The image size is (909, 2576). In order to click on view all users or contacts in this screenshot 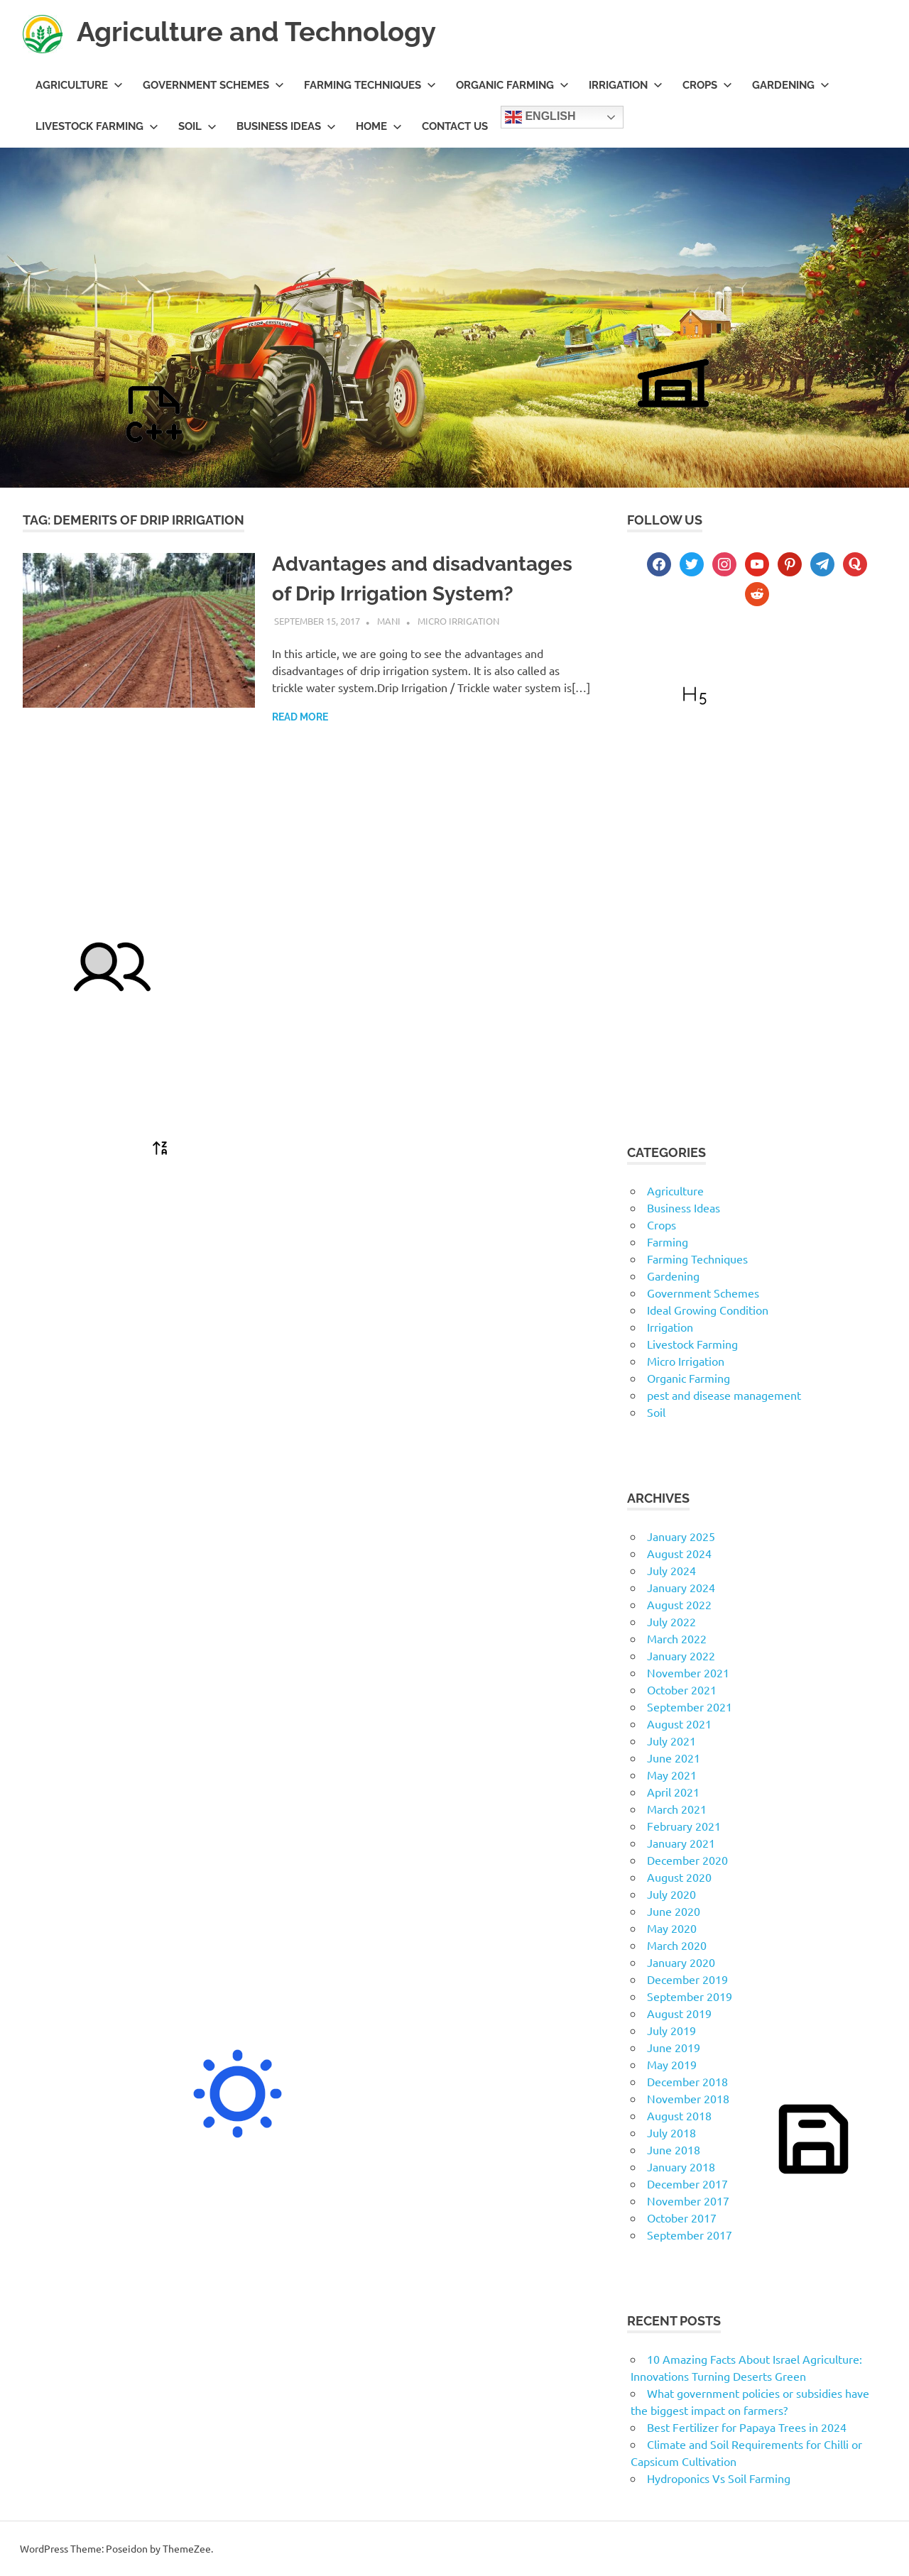, I will do `click(112, 967)`.